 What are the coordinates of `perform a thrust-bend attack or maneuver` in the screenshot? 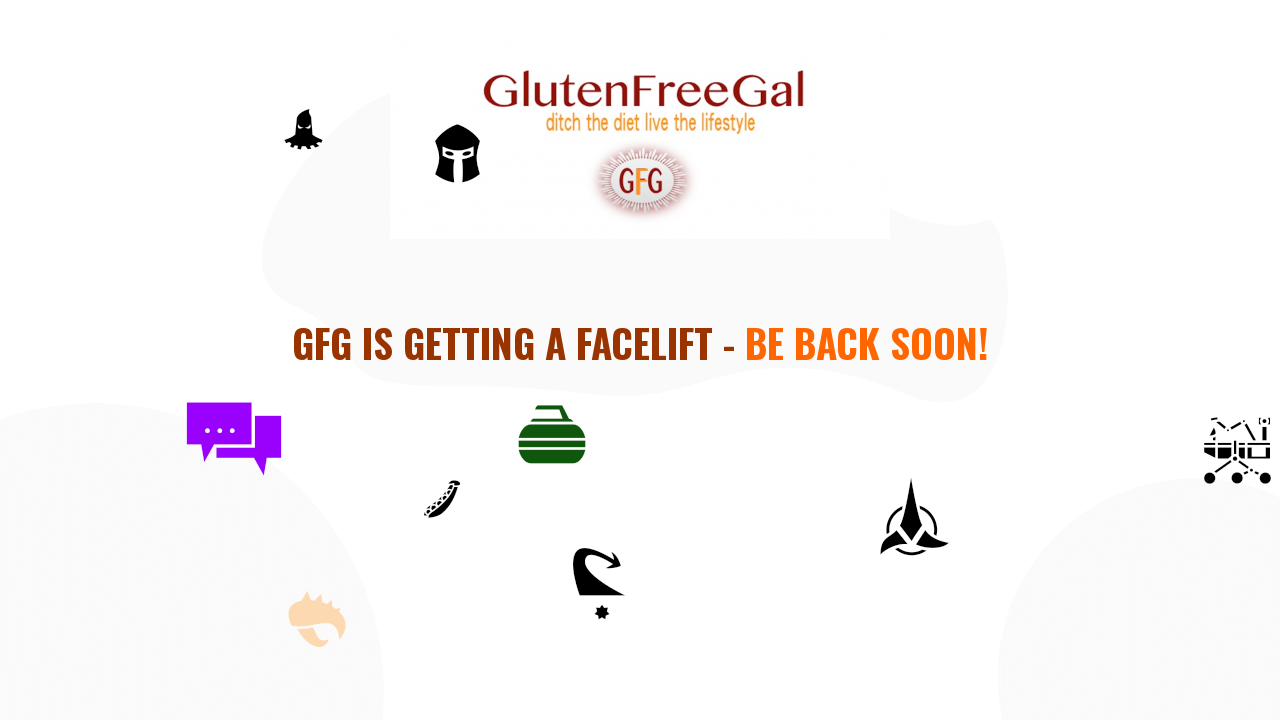 It's located at (599, 570).